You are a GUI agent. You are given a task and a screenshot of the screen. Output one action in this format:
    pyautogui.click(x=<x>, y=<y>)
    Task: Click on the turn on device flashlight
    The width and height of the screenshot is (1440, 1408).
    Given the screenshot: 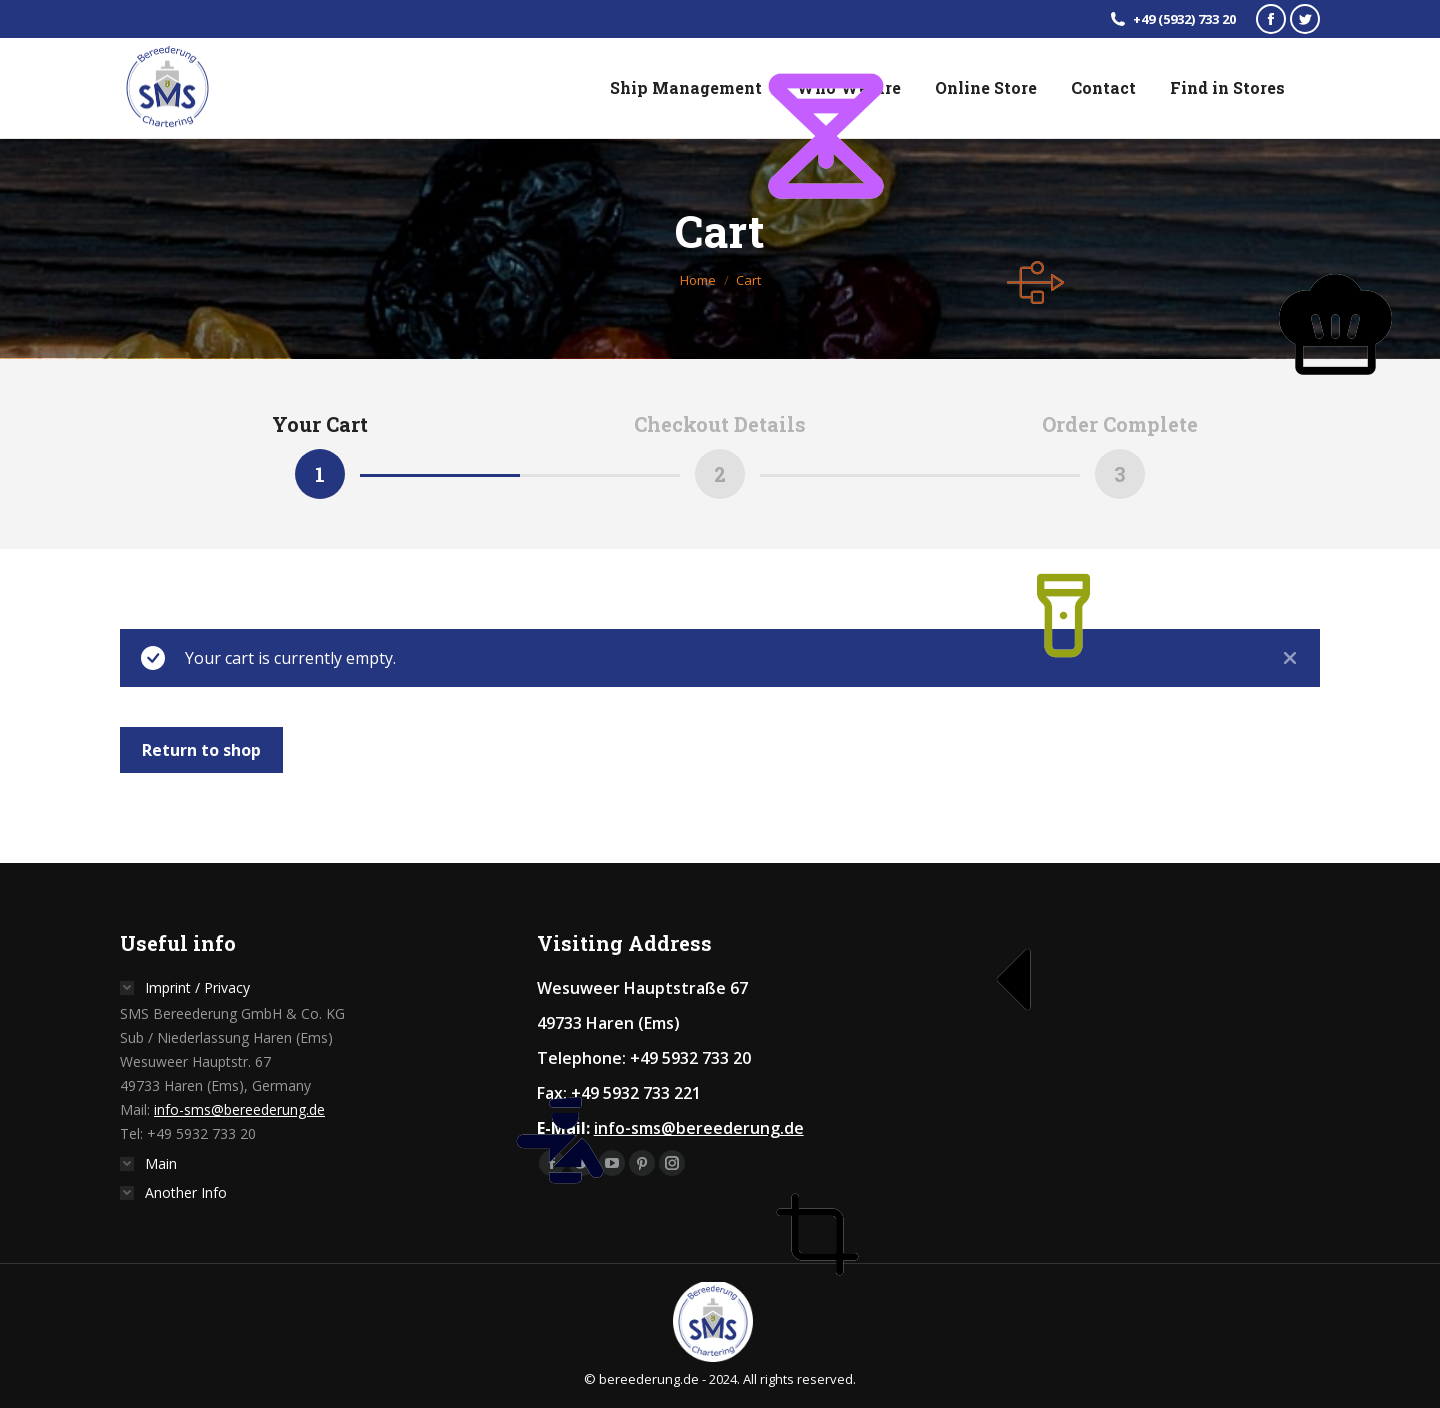 What is the action you would take?
    pyautogui.click(x=1063, y=615)
    